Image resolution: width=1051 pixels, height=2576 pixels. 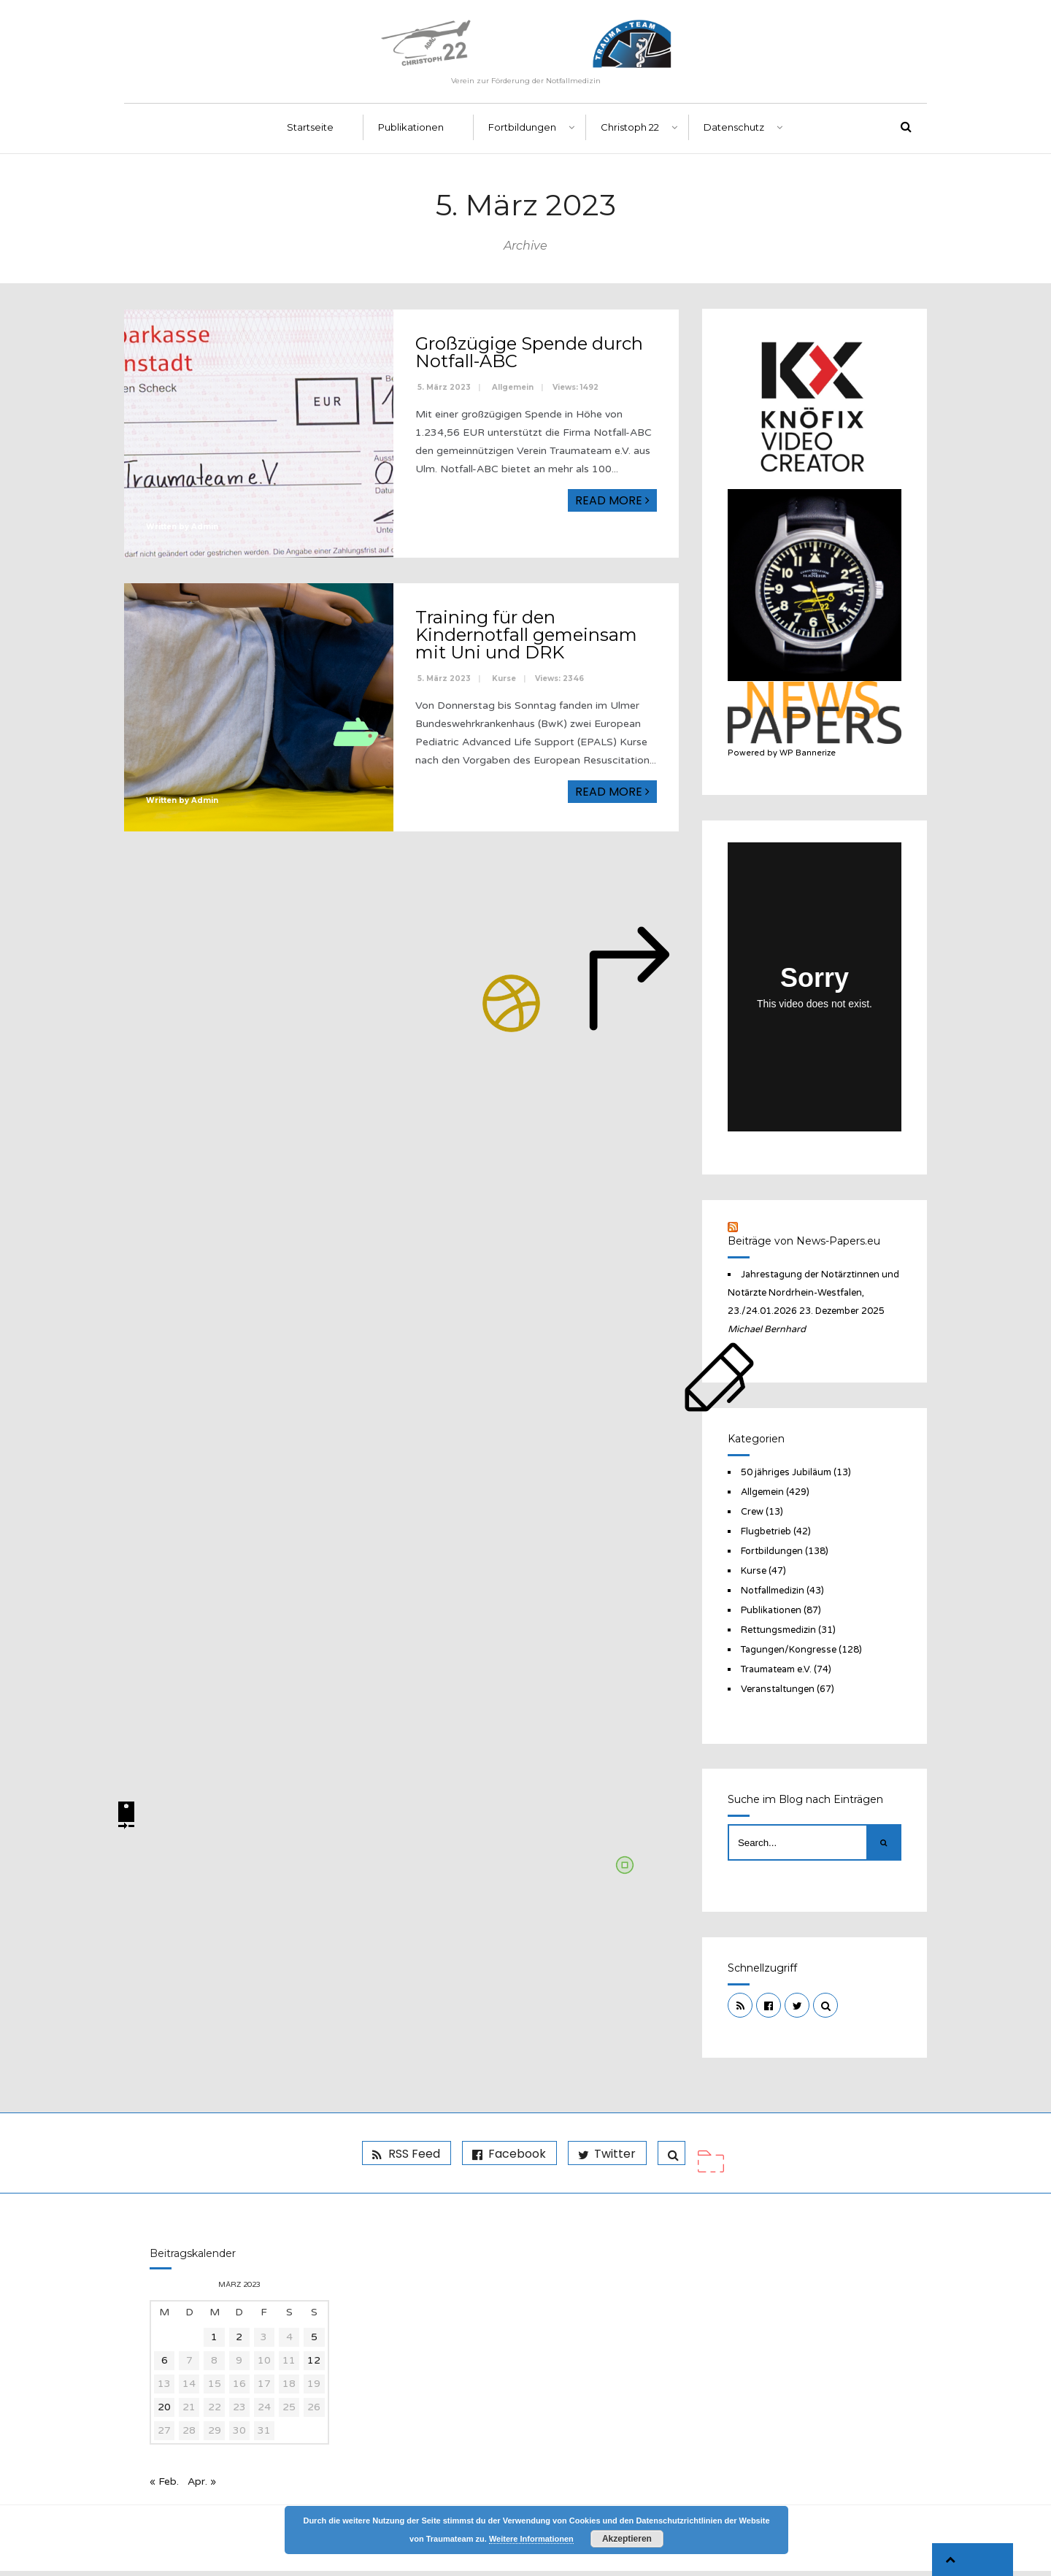 I want to click on stop media playback, so click(x=625, y=1865).